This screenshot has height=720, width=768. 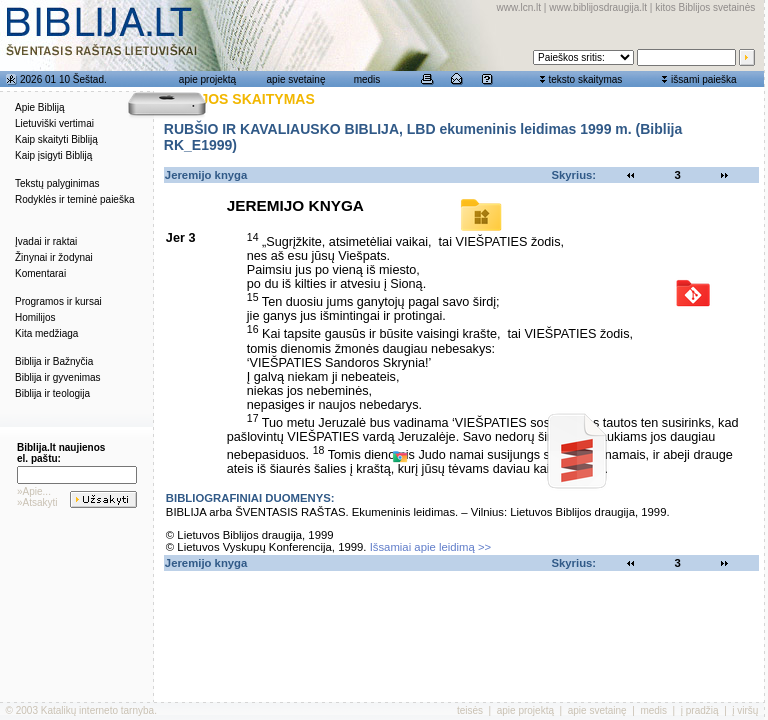 I want to click on open the apps folder, so click(x=481, y=216).